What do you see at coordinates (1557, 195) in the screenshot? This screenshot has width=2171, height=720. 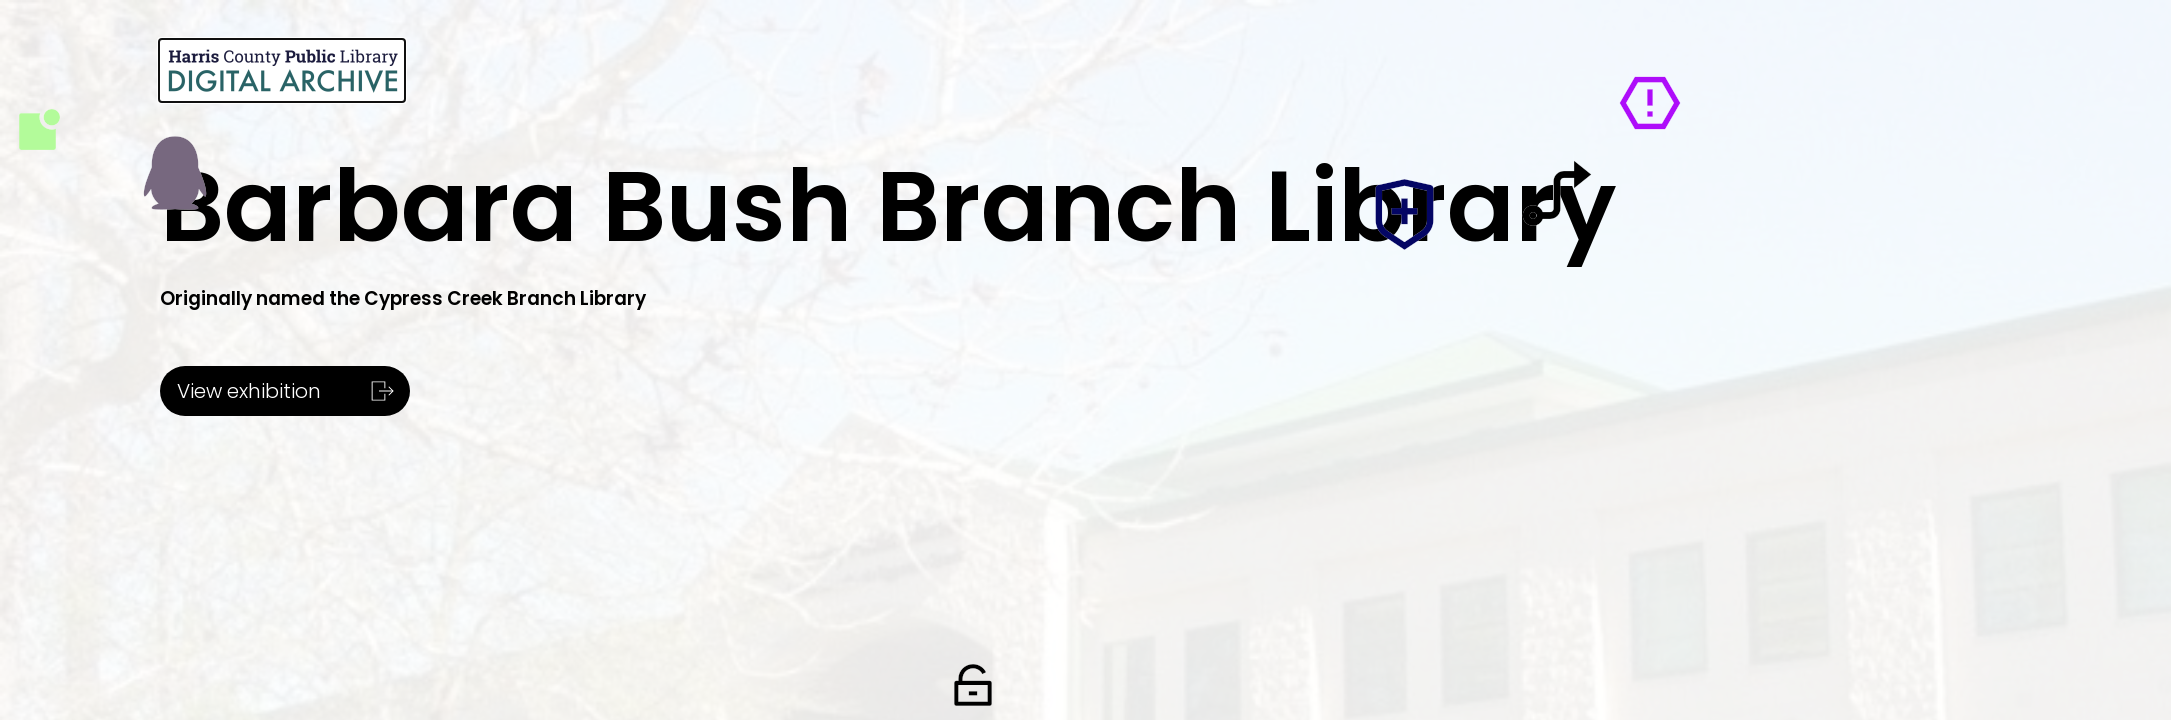 I see `get directions or navigation guidance` at bounding box center [1557, 195].